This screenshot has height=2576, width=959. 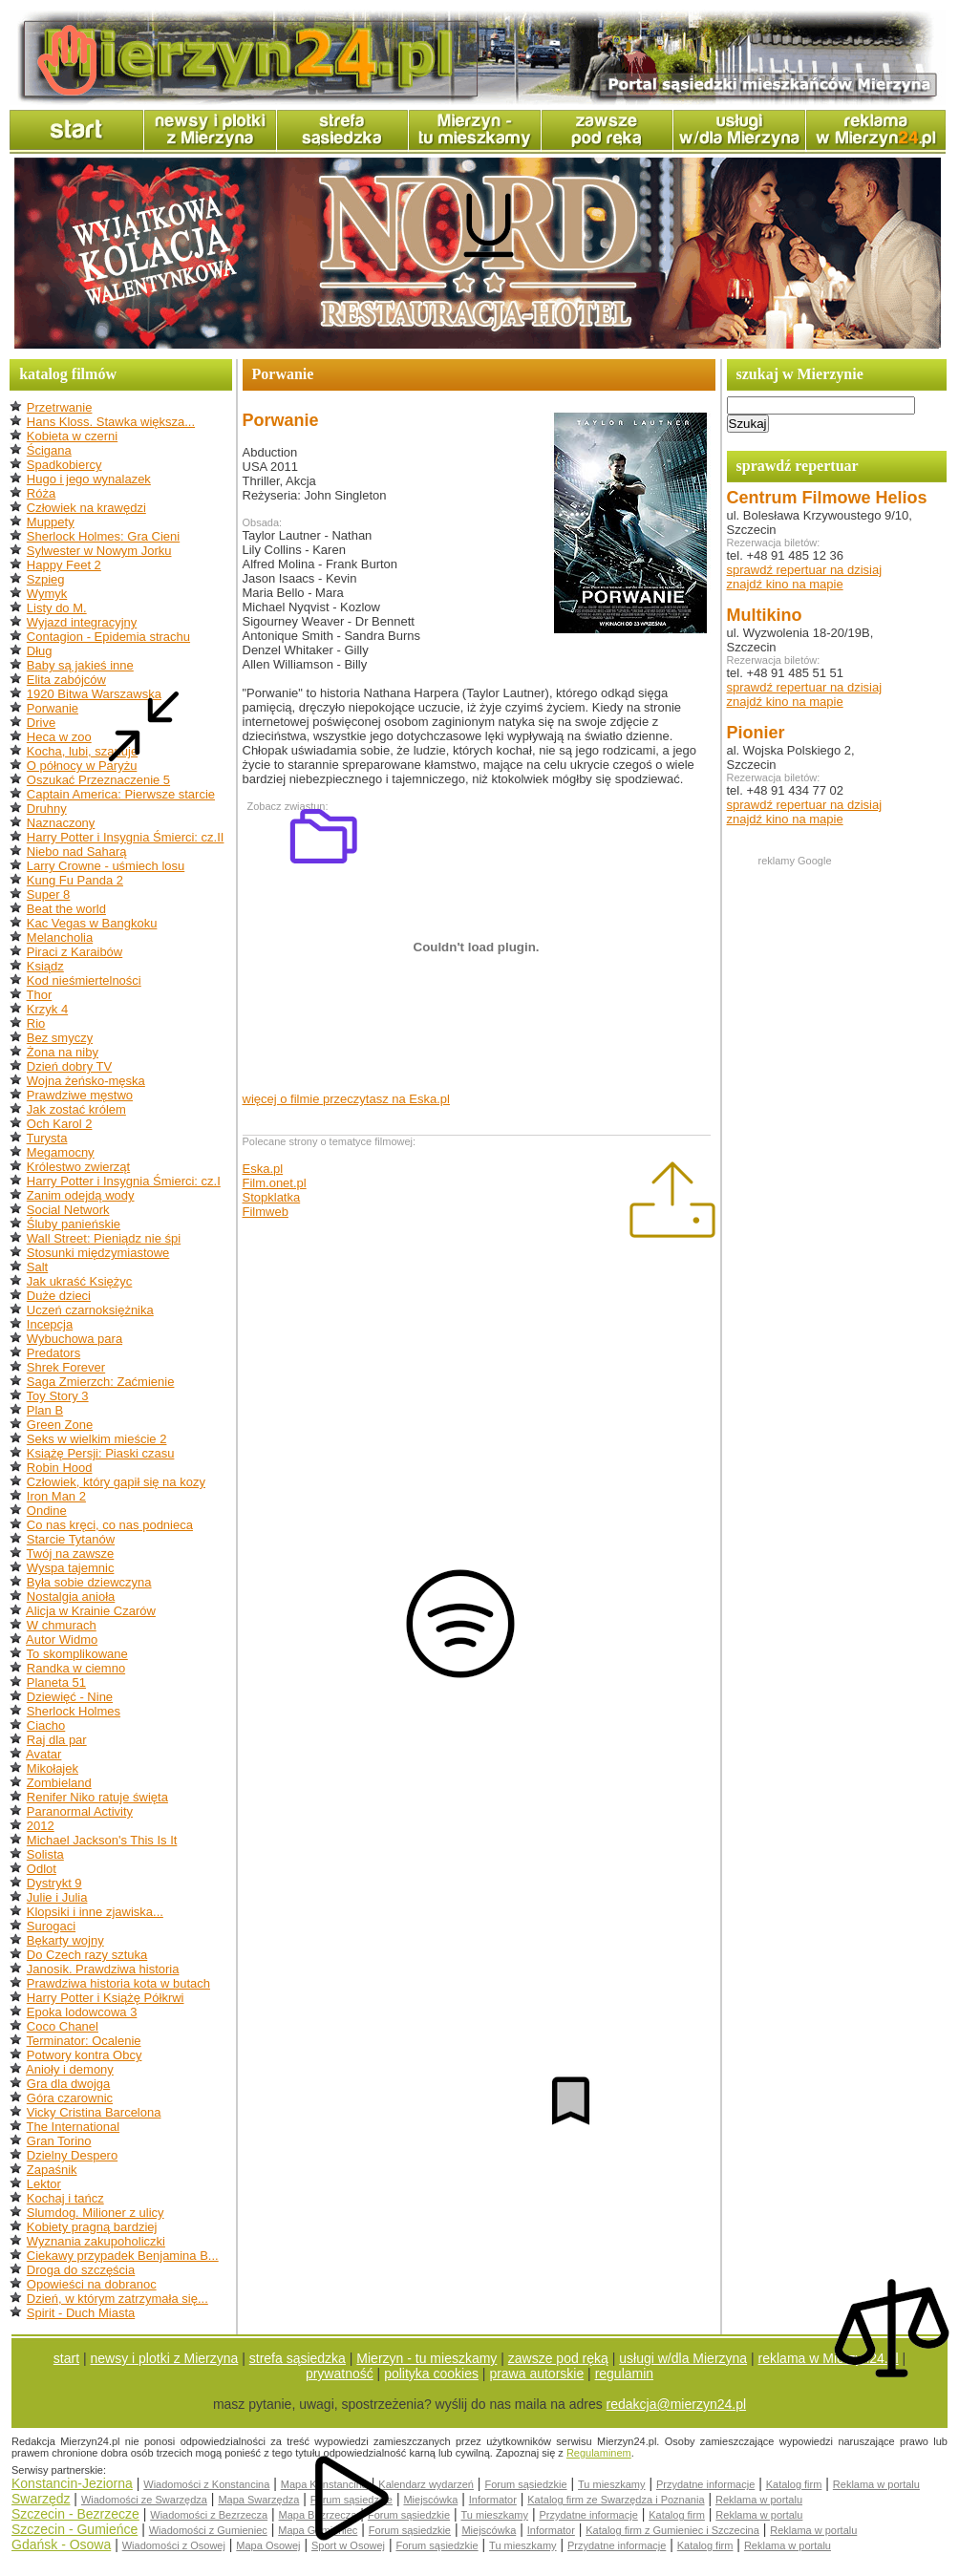 What do you see at coordinates (352, 2498) in the screenshot?
I see `start playing media` at bounding box center [352, 2498].